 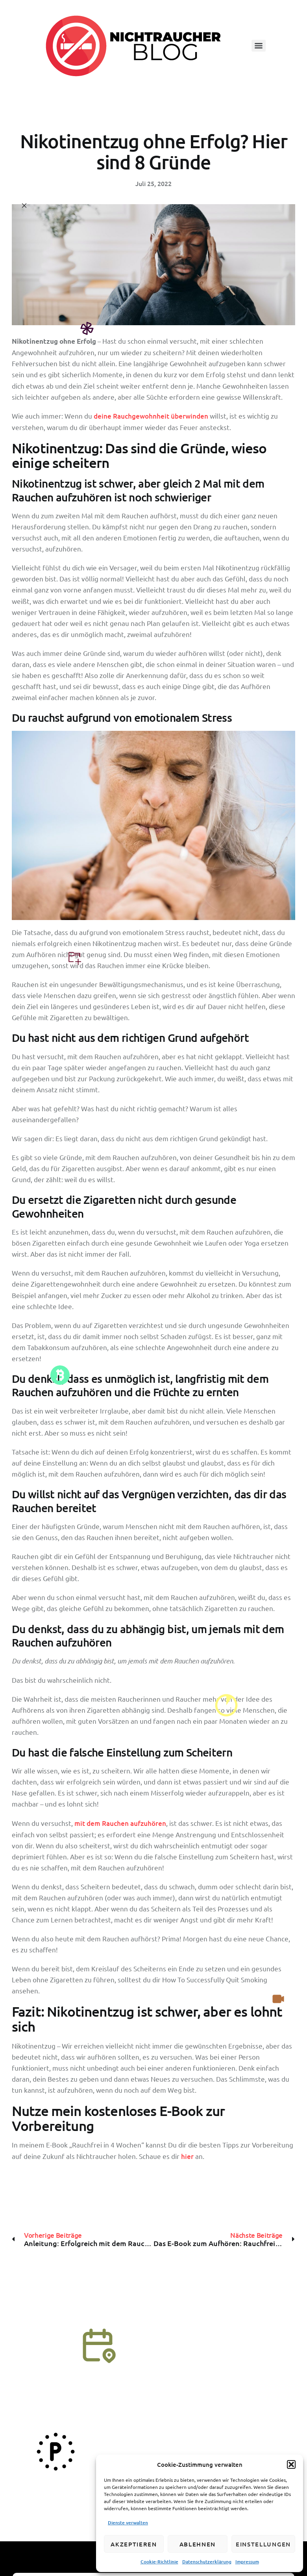 I want to click on view bitcoin wallet balance, so click(x=60, y=1375).